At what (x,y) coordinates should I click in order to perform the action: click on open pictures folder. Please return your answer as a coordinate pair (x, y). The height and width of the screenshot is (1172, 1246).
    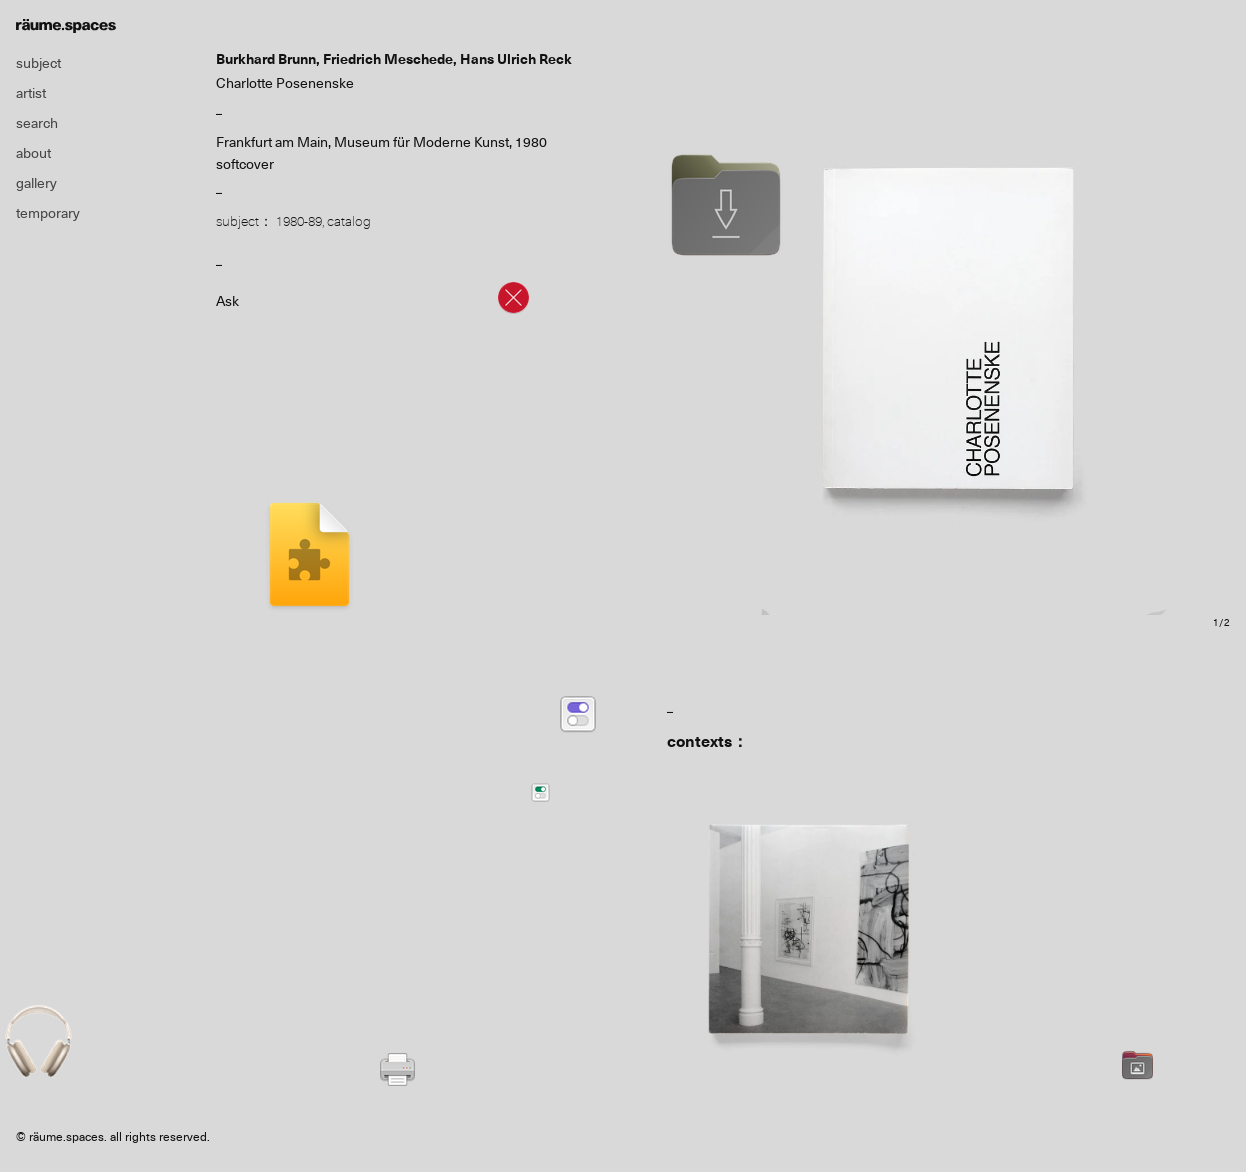
    Looking at the image, I should click on (1137, 1064).